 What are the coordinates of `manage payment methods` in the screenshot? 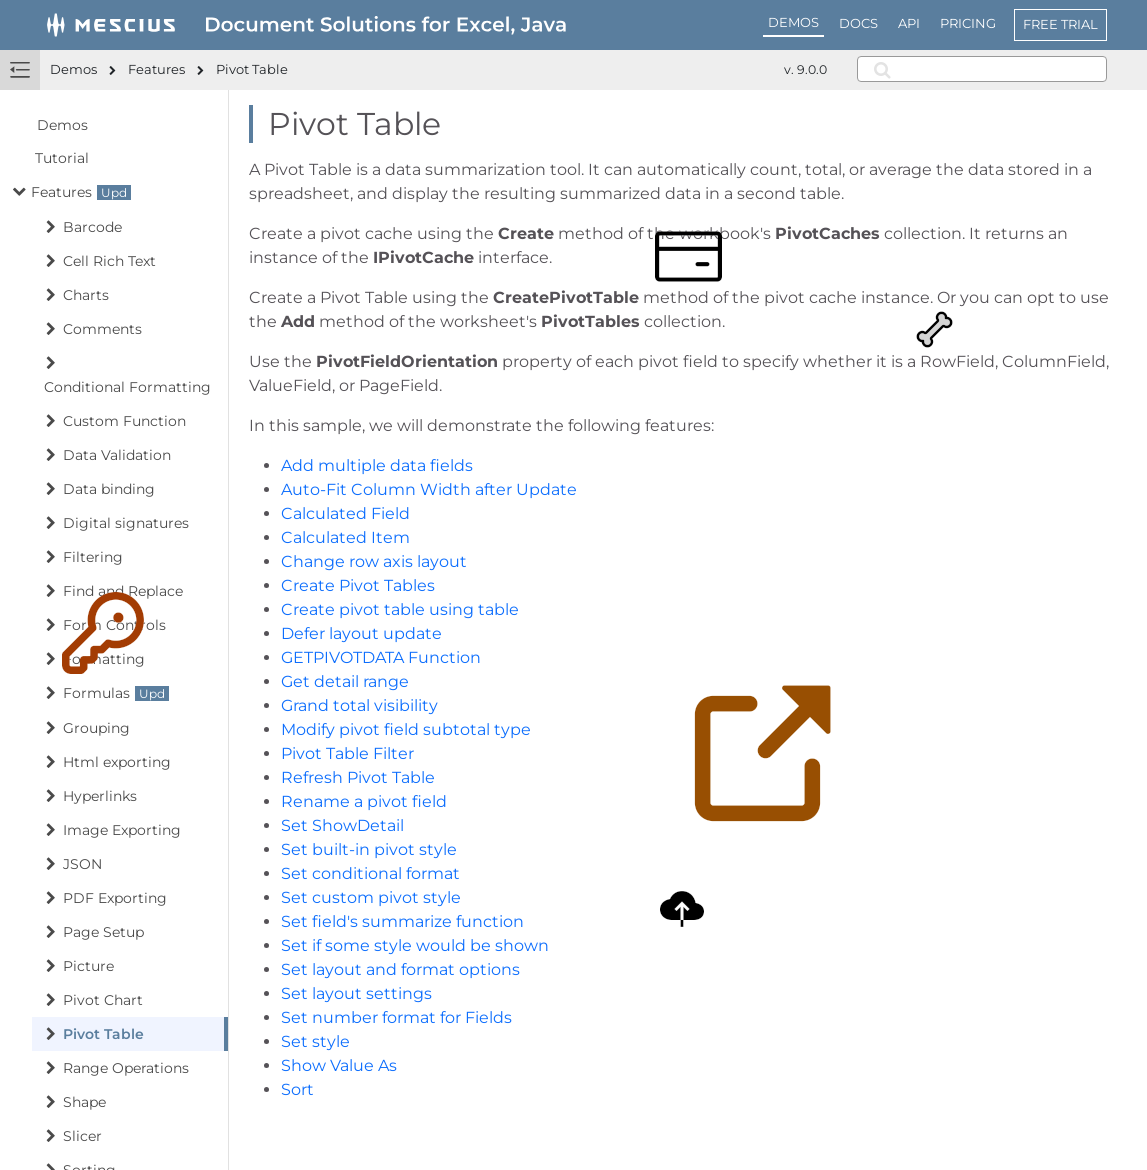 It's located at (688, 256).